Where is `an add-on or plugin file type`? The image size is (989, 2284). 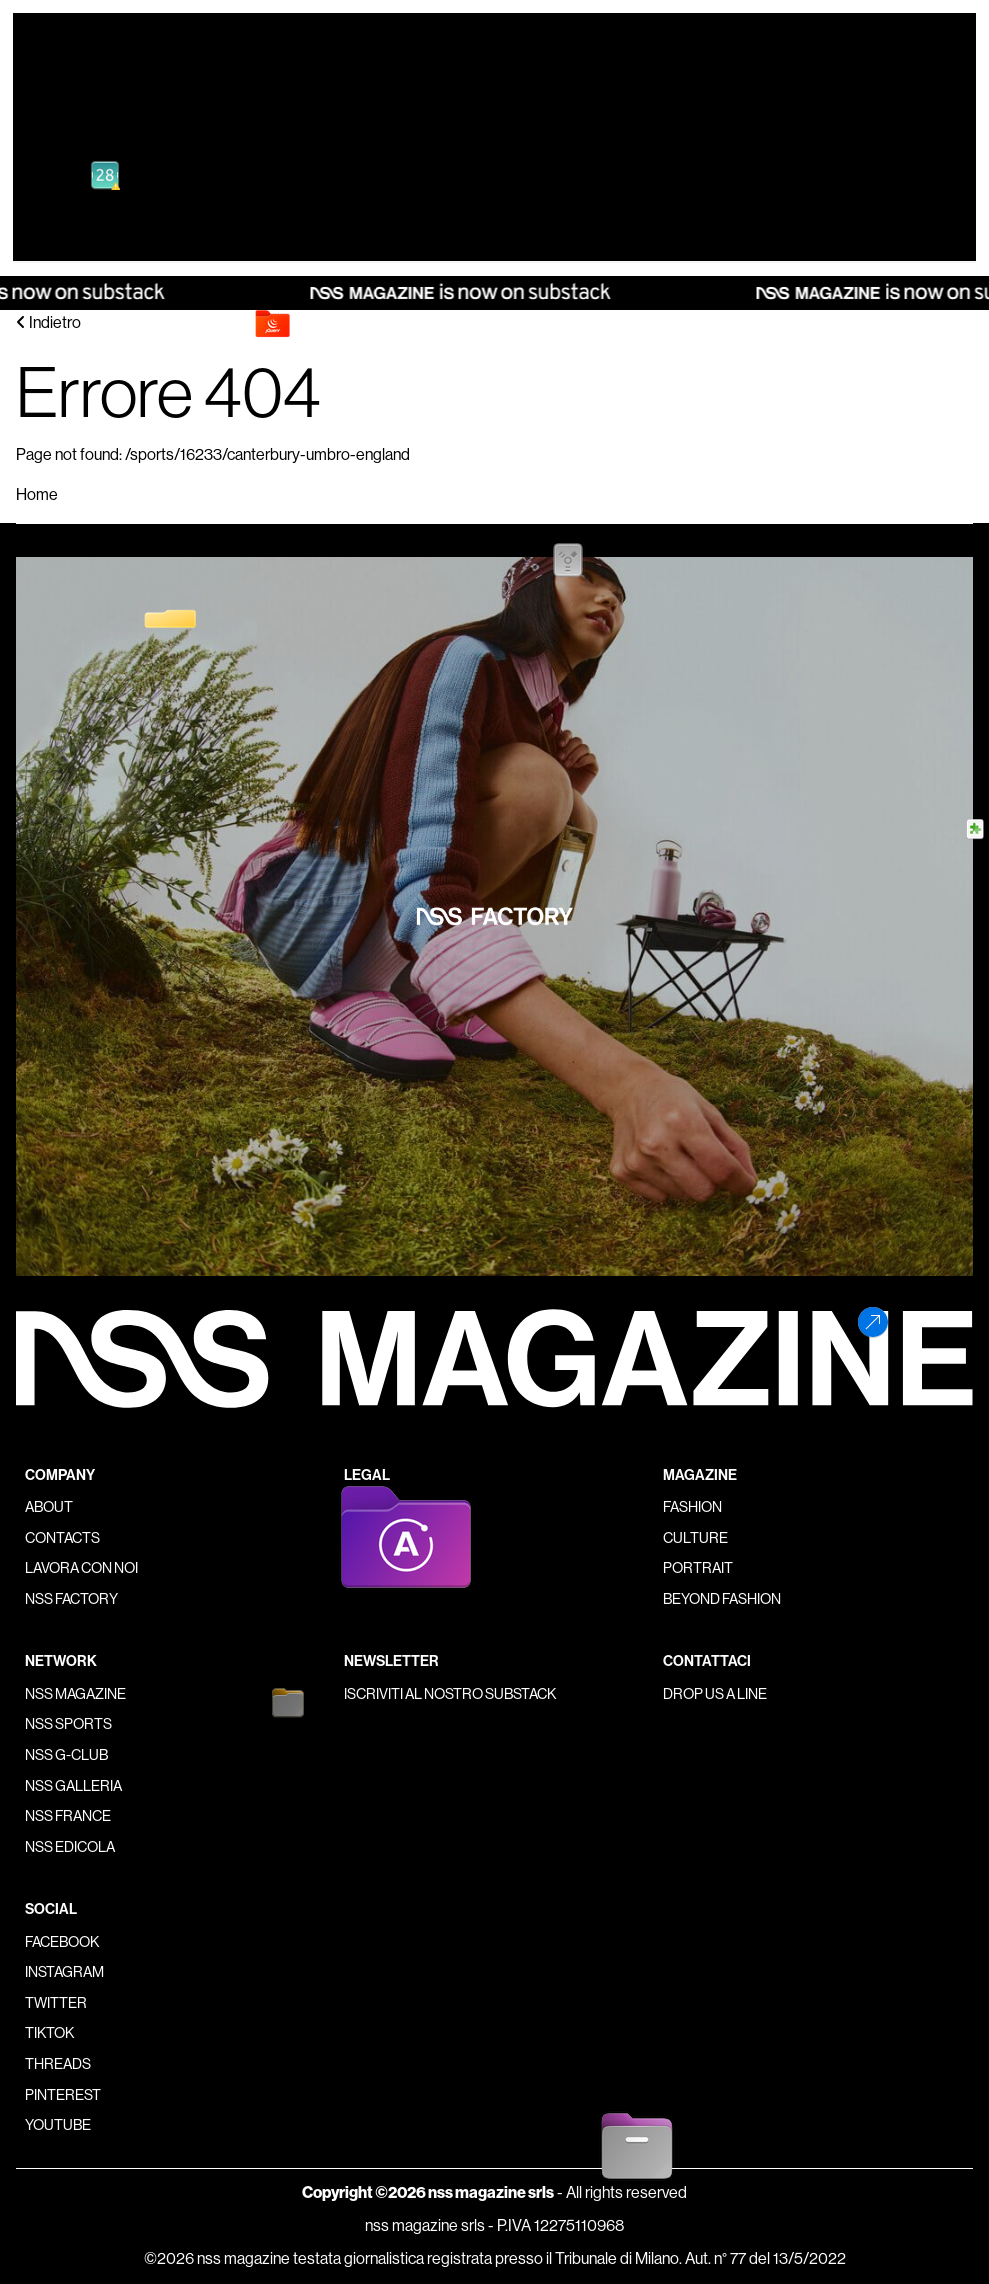
an add-on or plugin file type is located at coordinates (975, 829).